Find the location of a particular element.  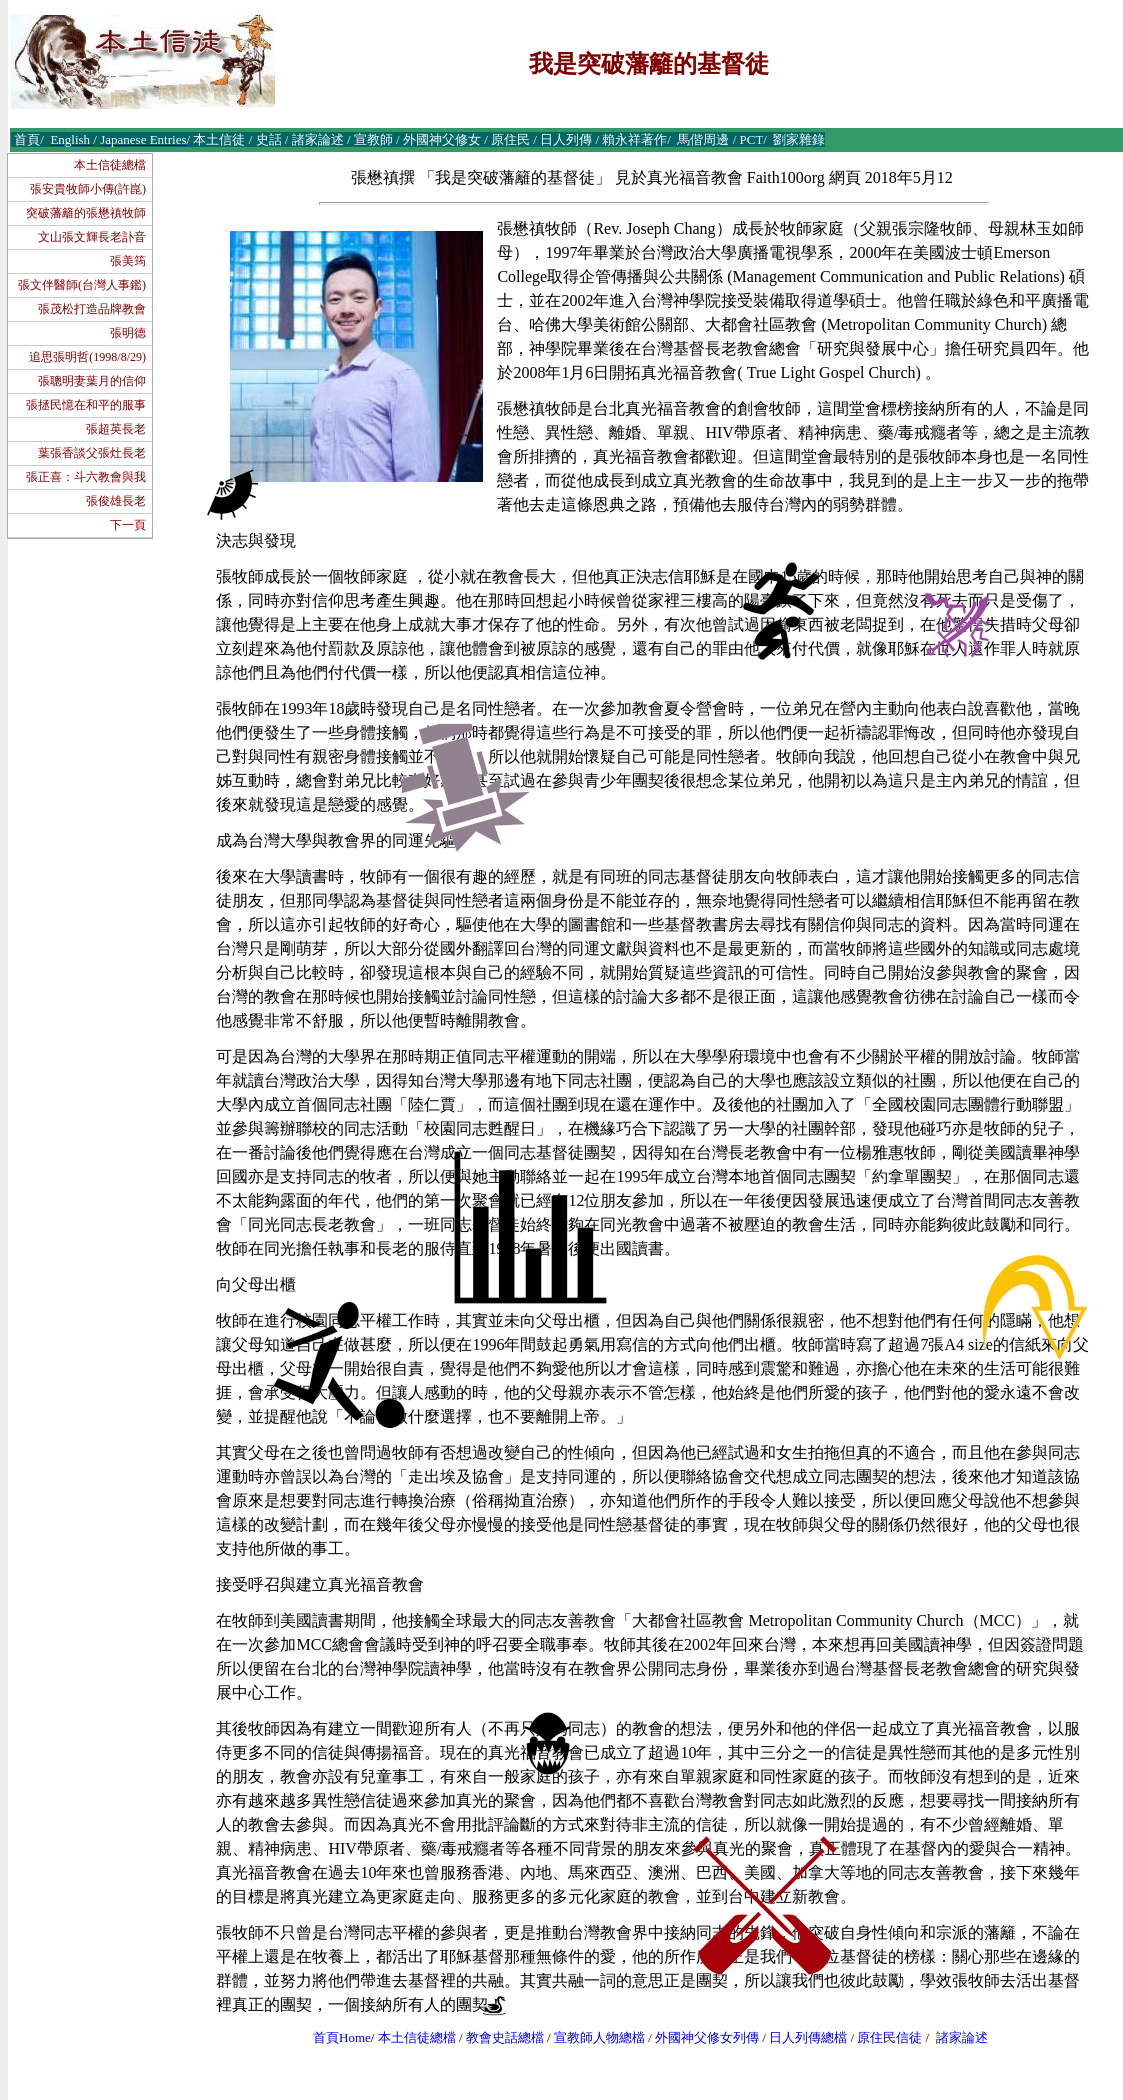

view statistical data or analytics is located at coordinates (530, 1227).